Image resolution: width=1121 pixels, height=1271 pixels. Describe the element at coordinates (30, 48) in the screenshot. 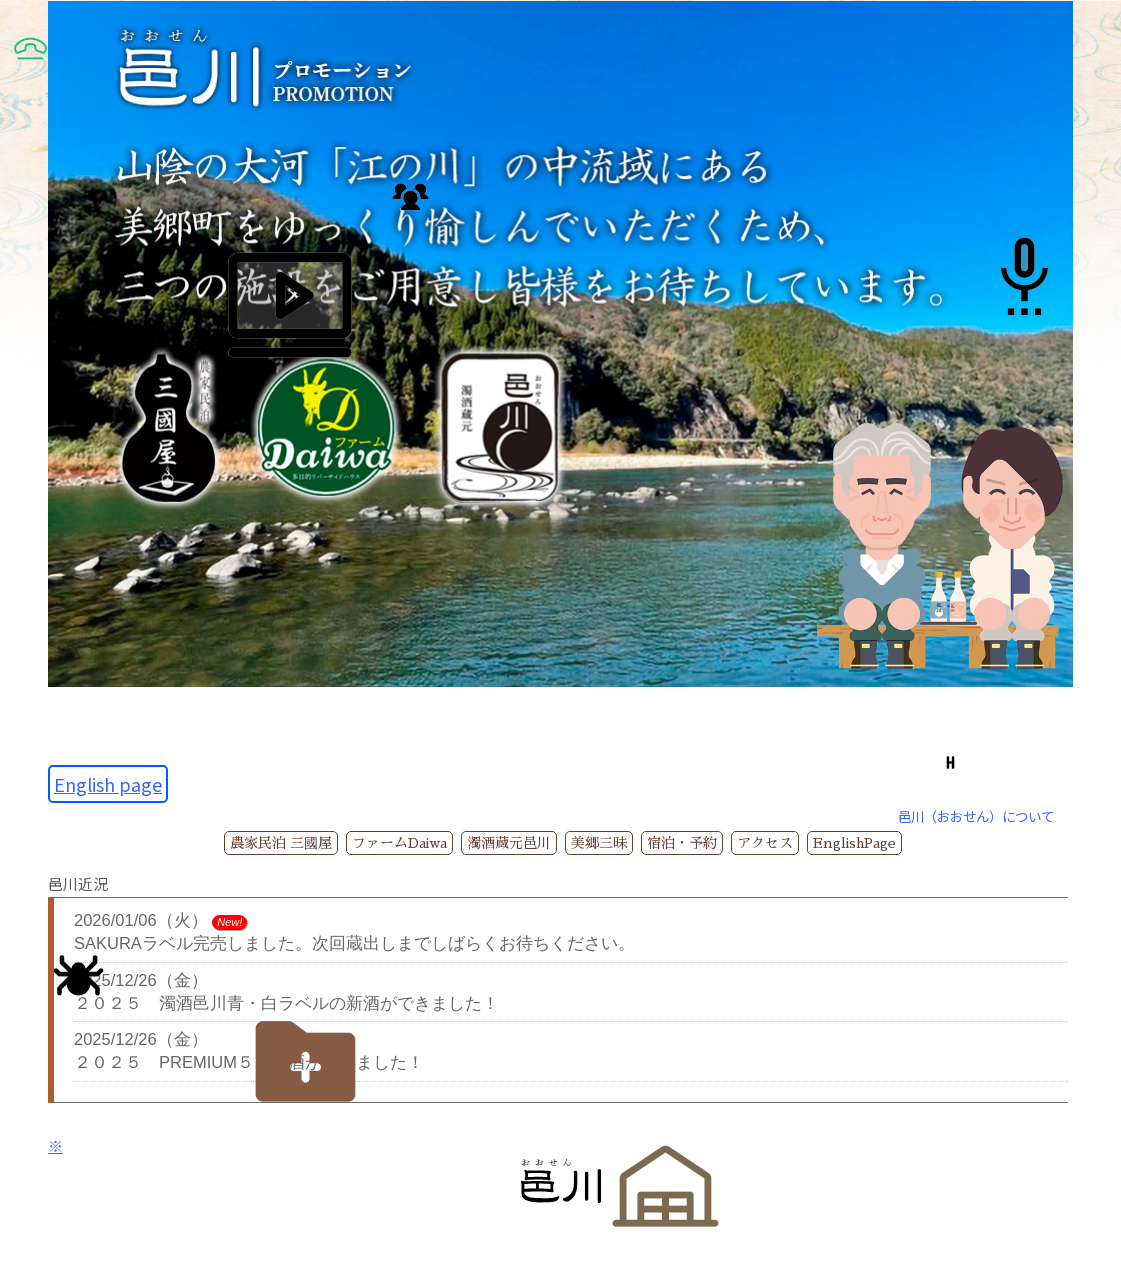

I see `end the current phone call` at that location.